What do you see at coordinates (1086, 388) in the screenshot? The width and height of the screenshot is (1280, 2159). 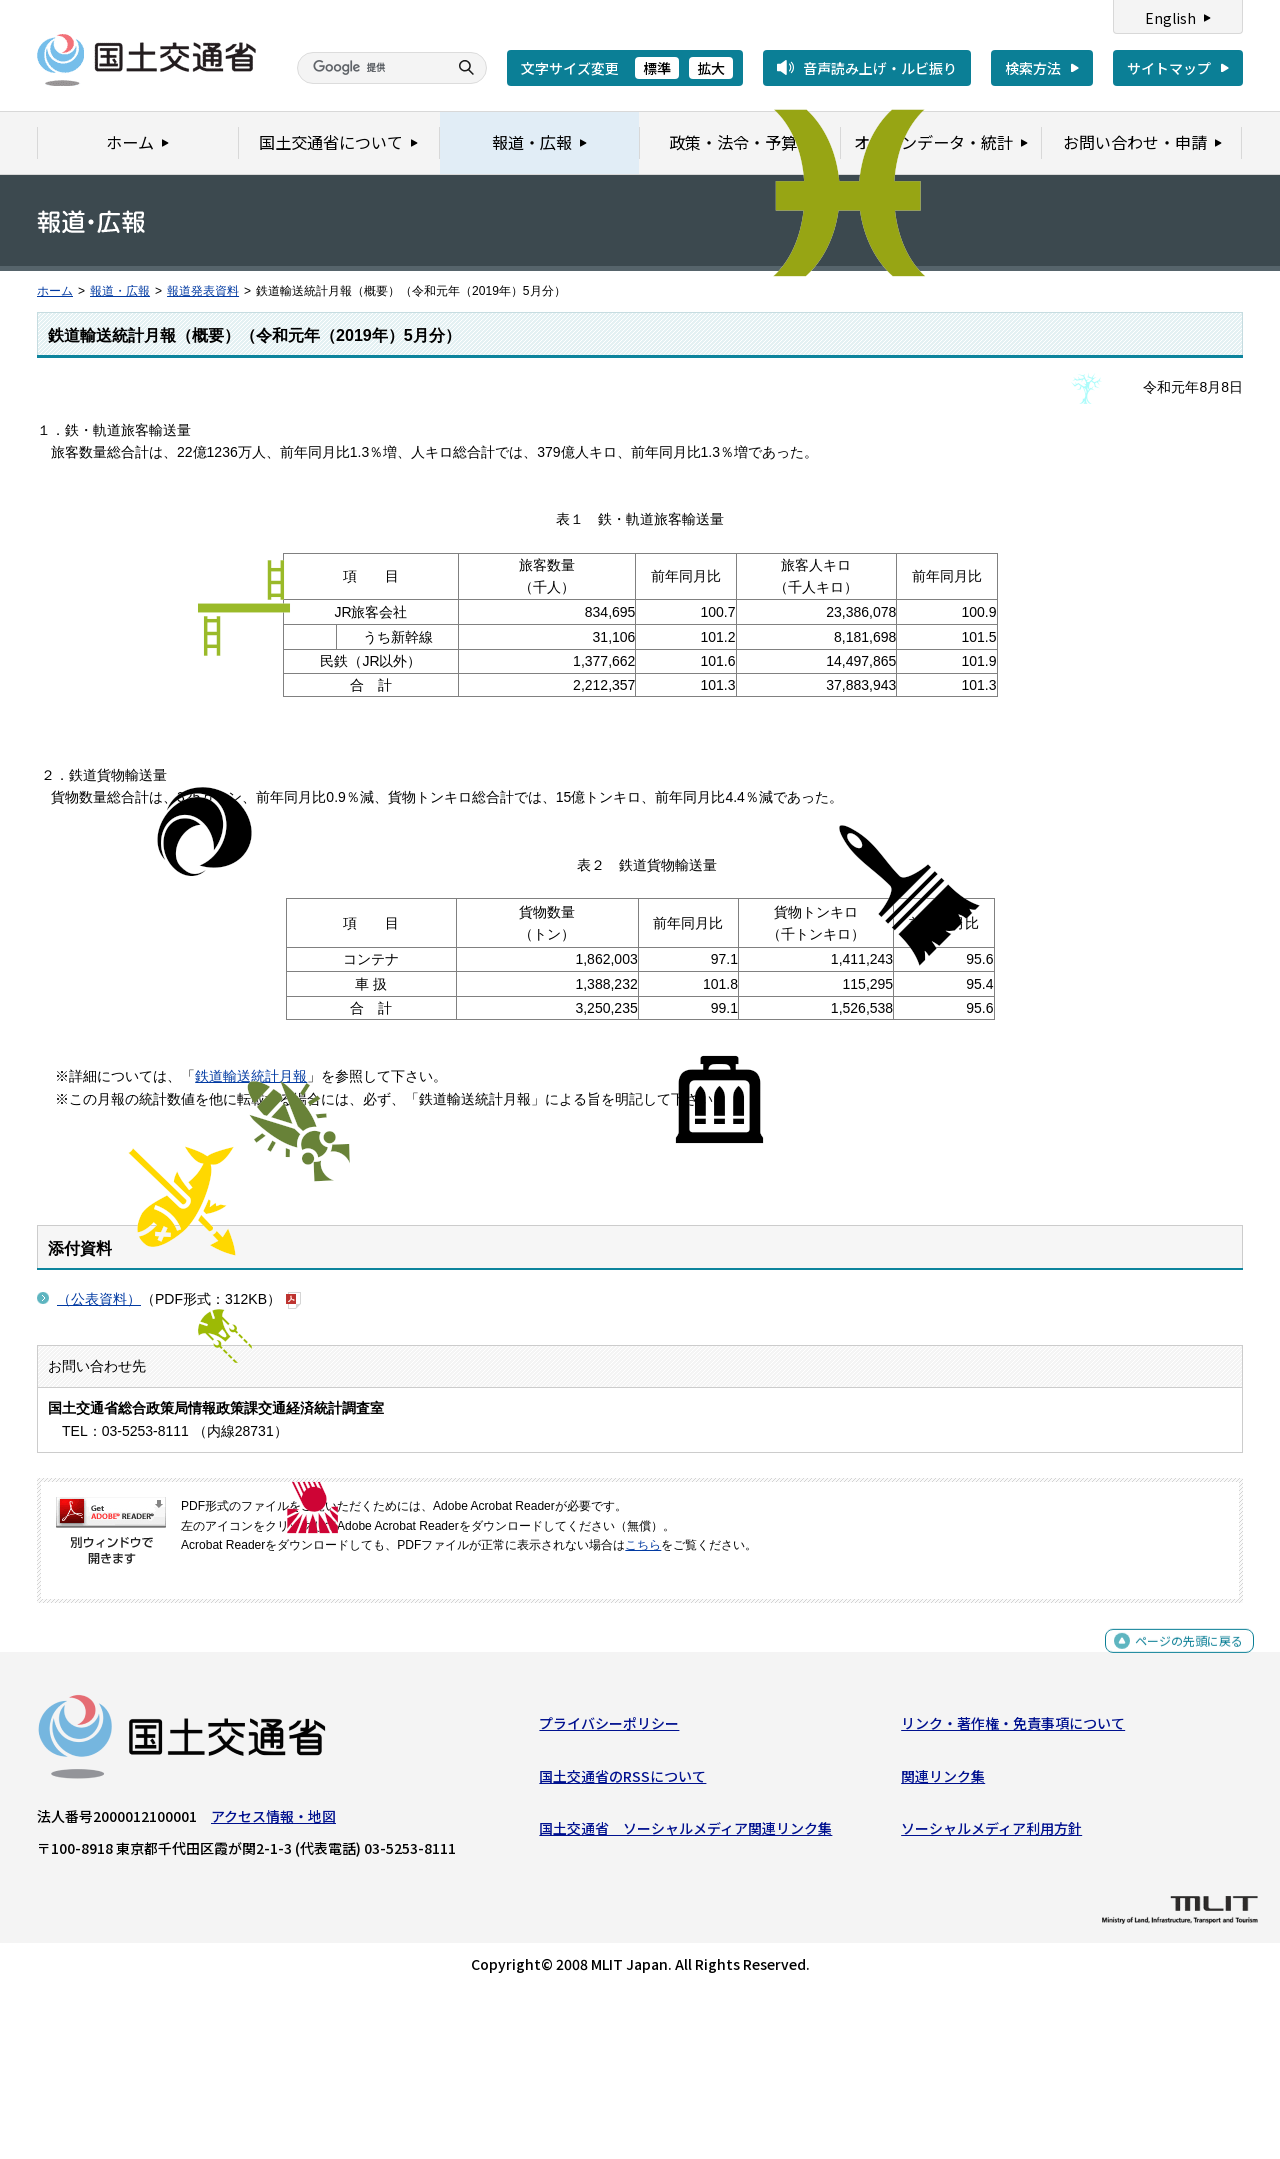 I see `dead or withered tree element in a game interface` at bounding box center [1086, 388].